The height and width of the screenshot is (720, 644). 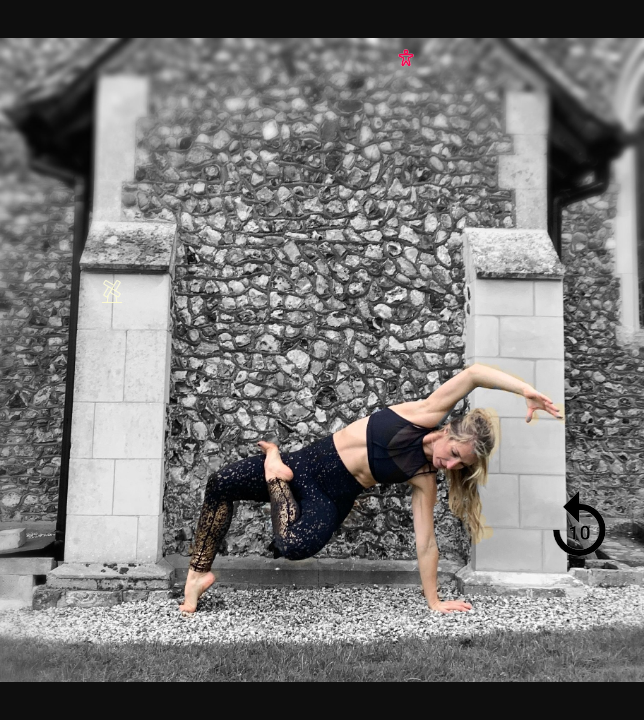 I want to click on replay the last 10 seconds, so click(x=579, y=526).